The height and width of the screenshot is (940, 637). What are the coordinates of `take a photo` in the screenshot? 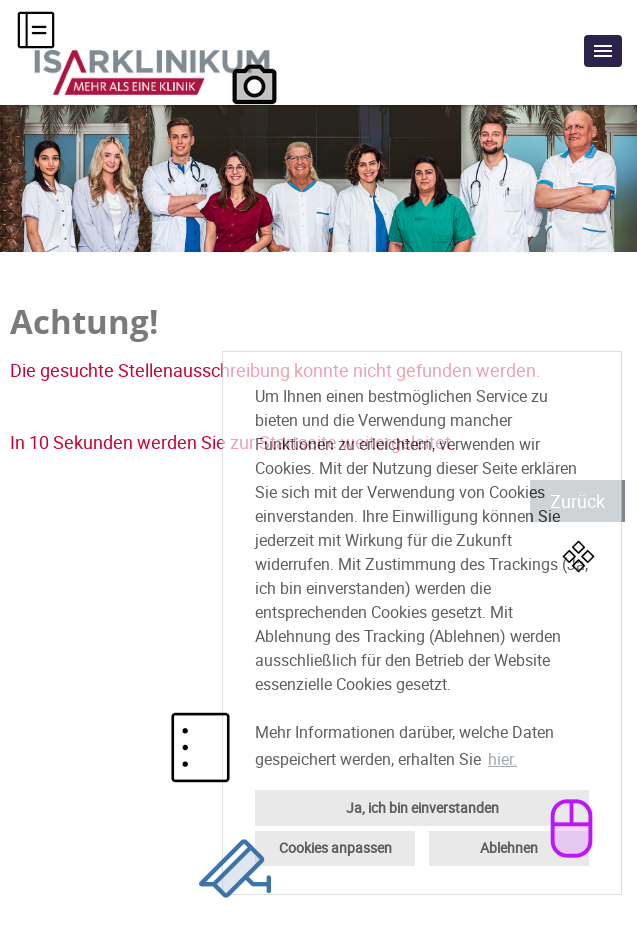 It's located at (254, 86).